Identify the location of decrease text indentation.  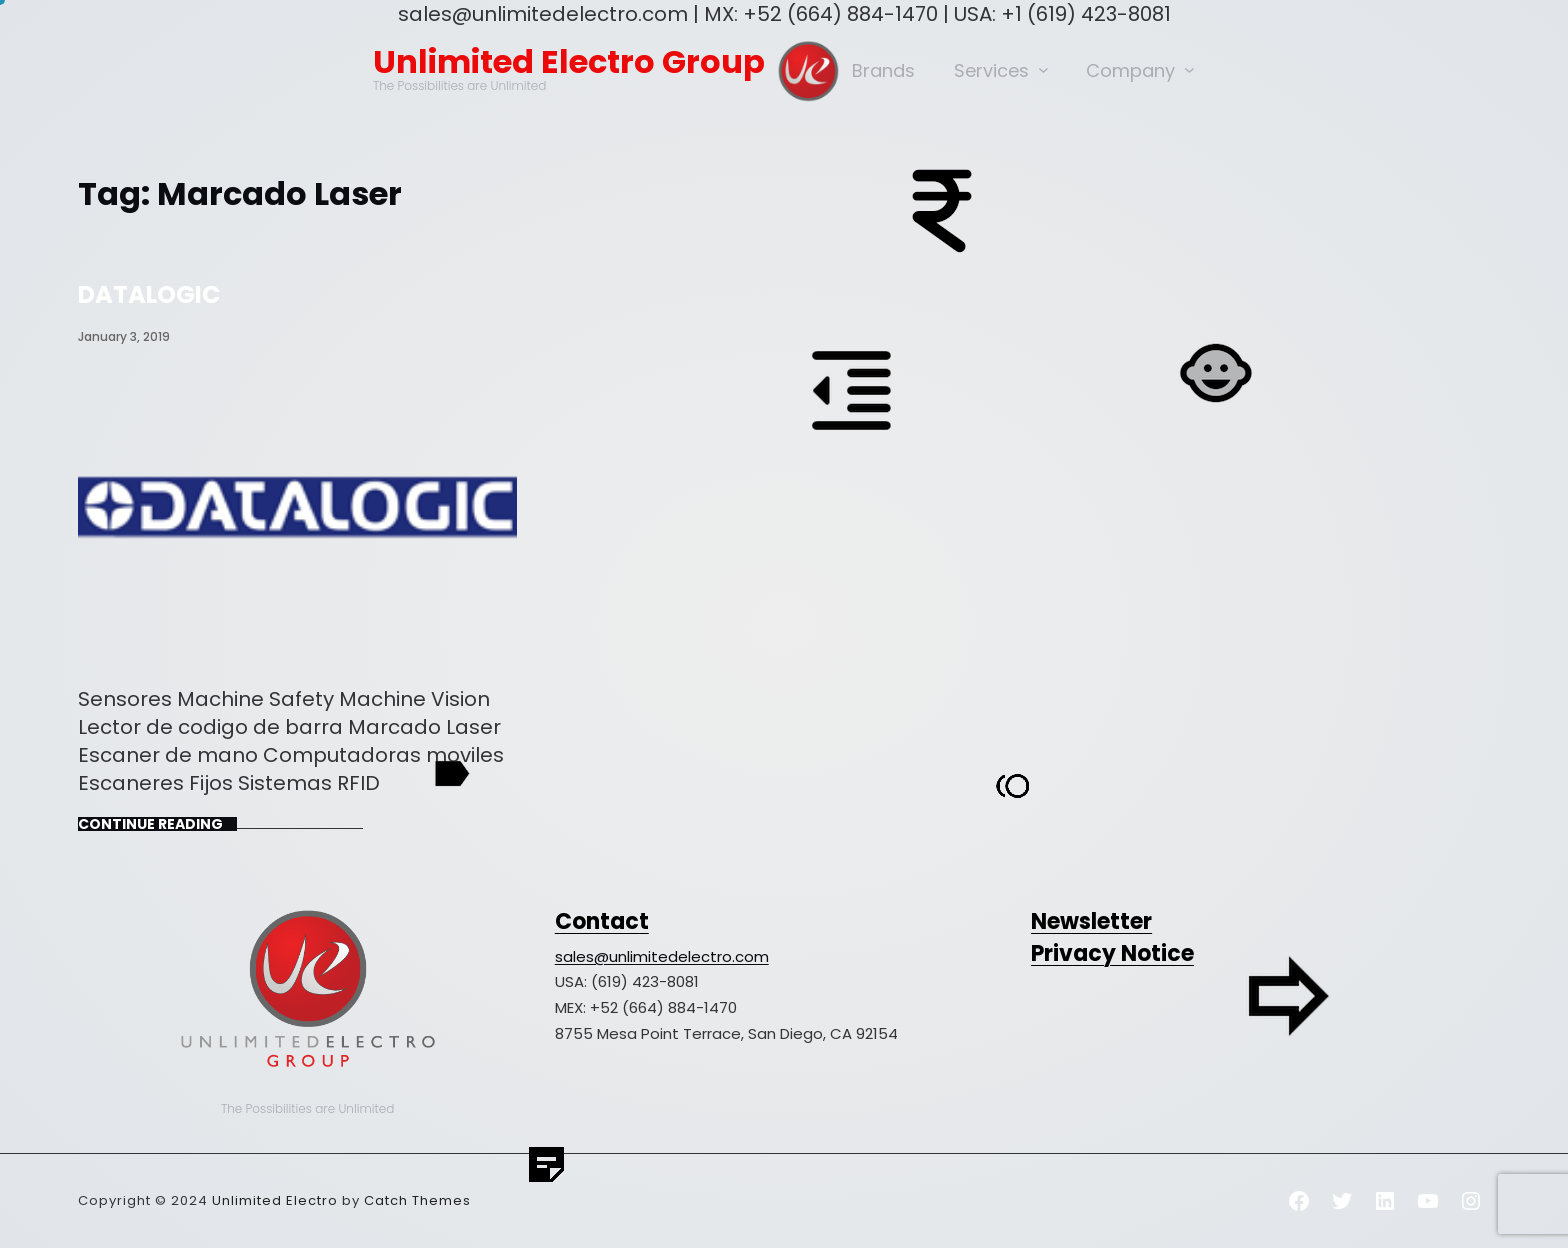
(851, 390).